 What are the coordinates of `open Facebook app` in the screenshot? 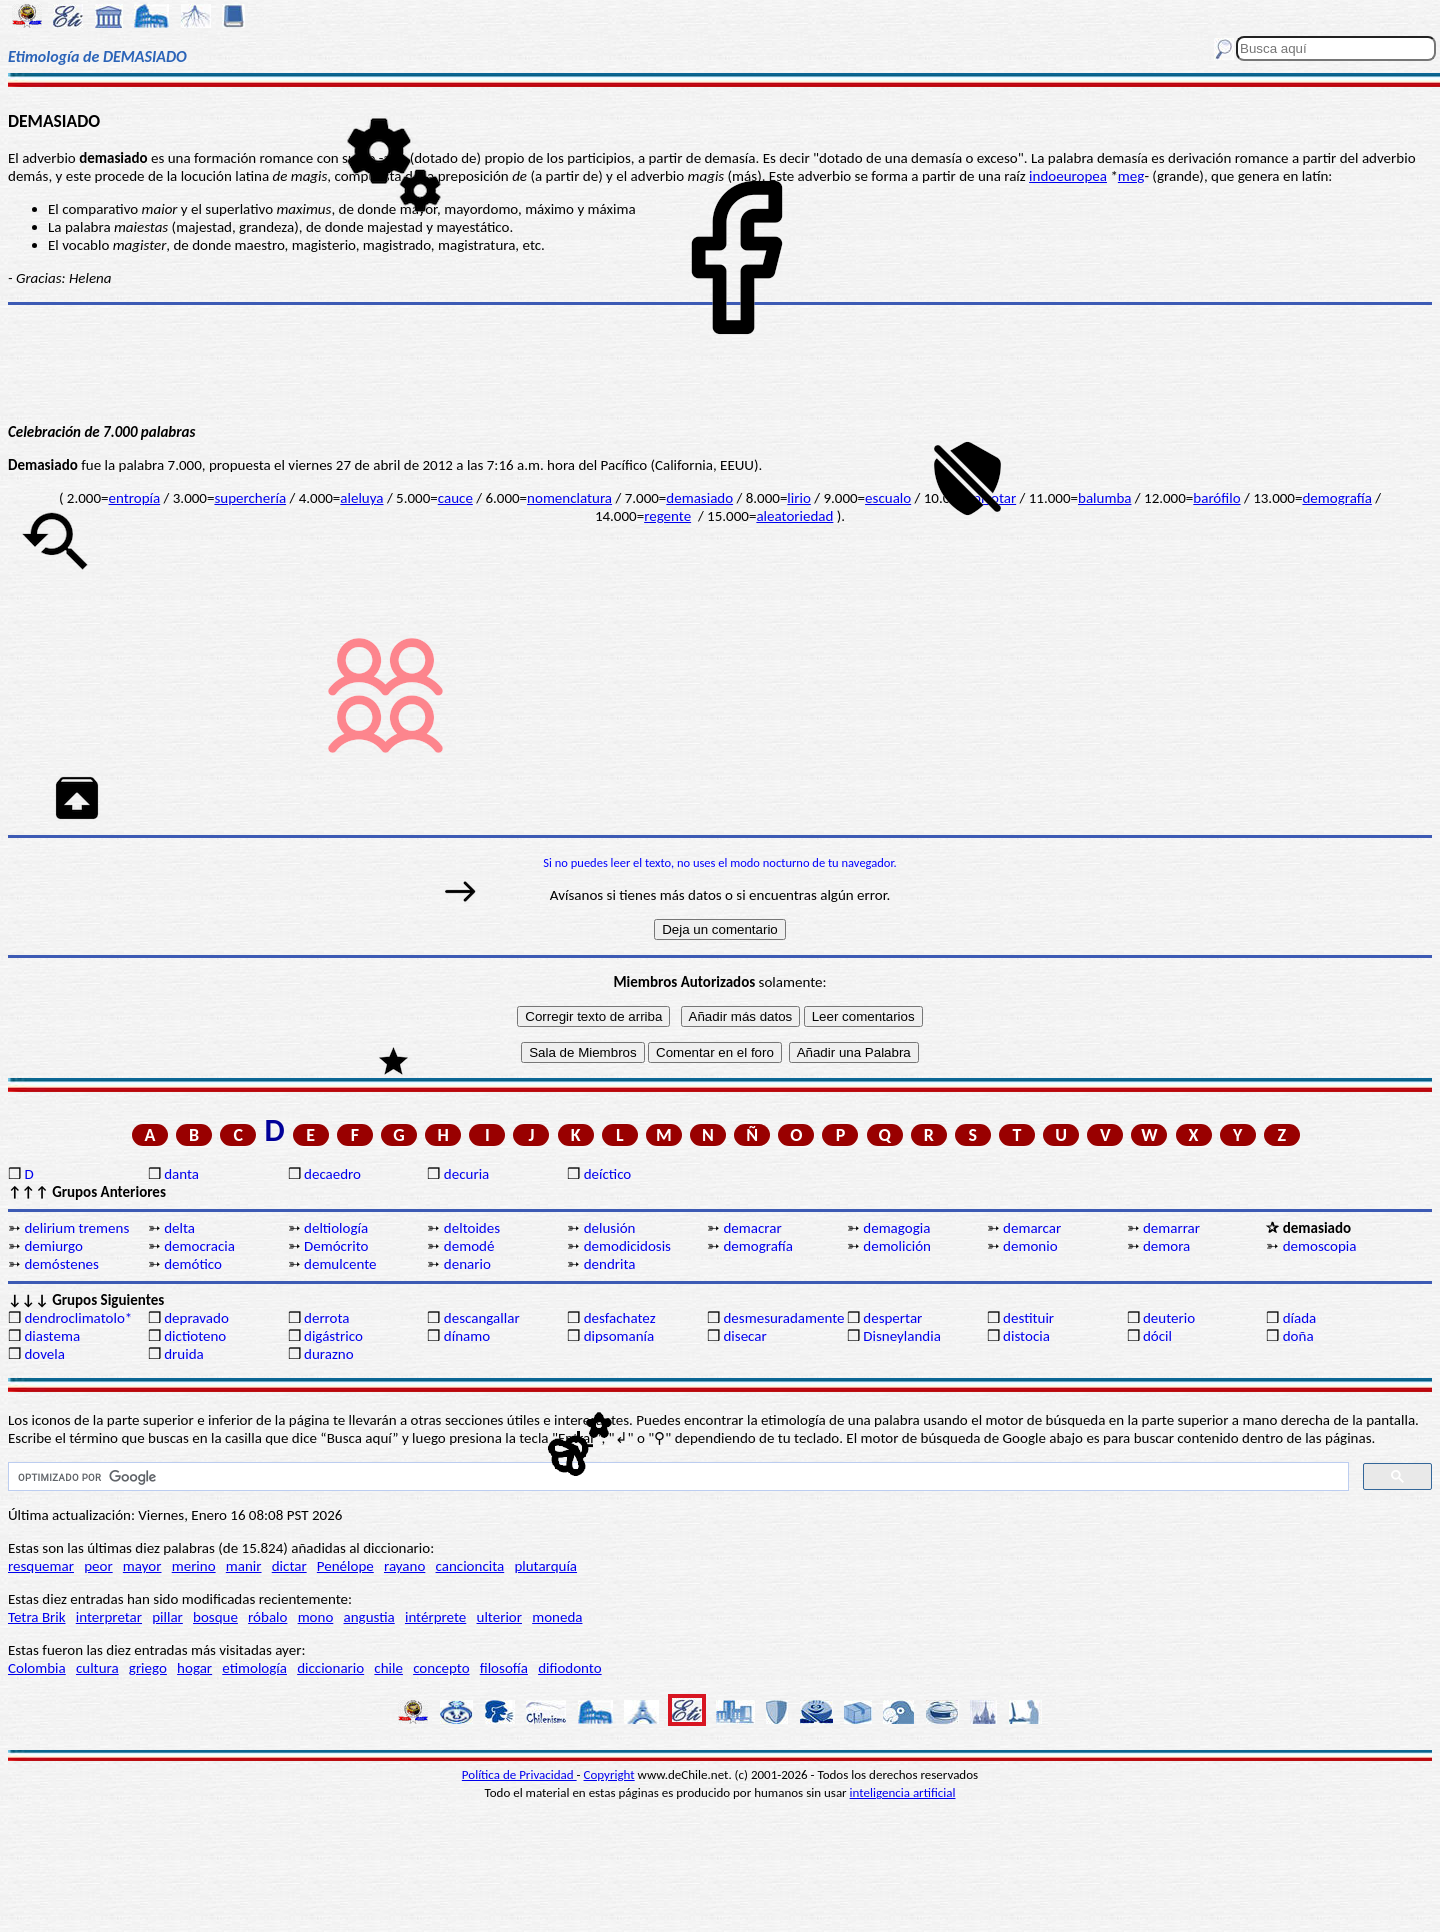 It's located at (733, 257).